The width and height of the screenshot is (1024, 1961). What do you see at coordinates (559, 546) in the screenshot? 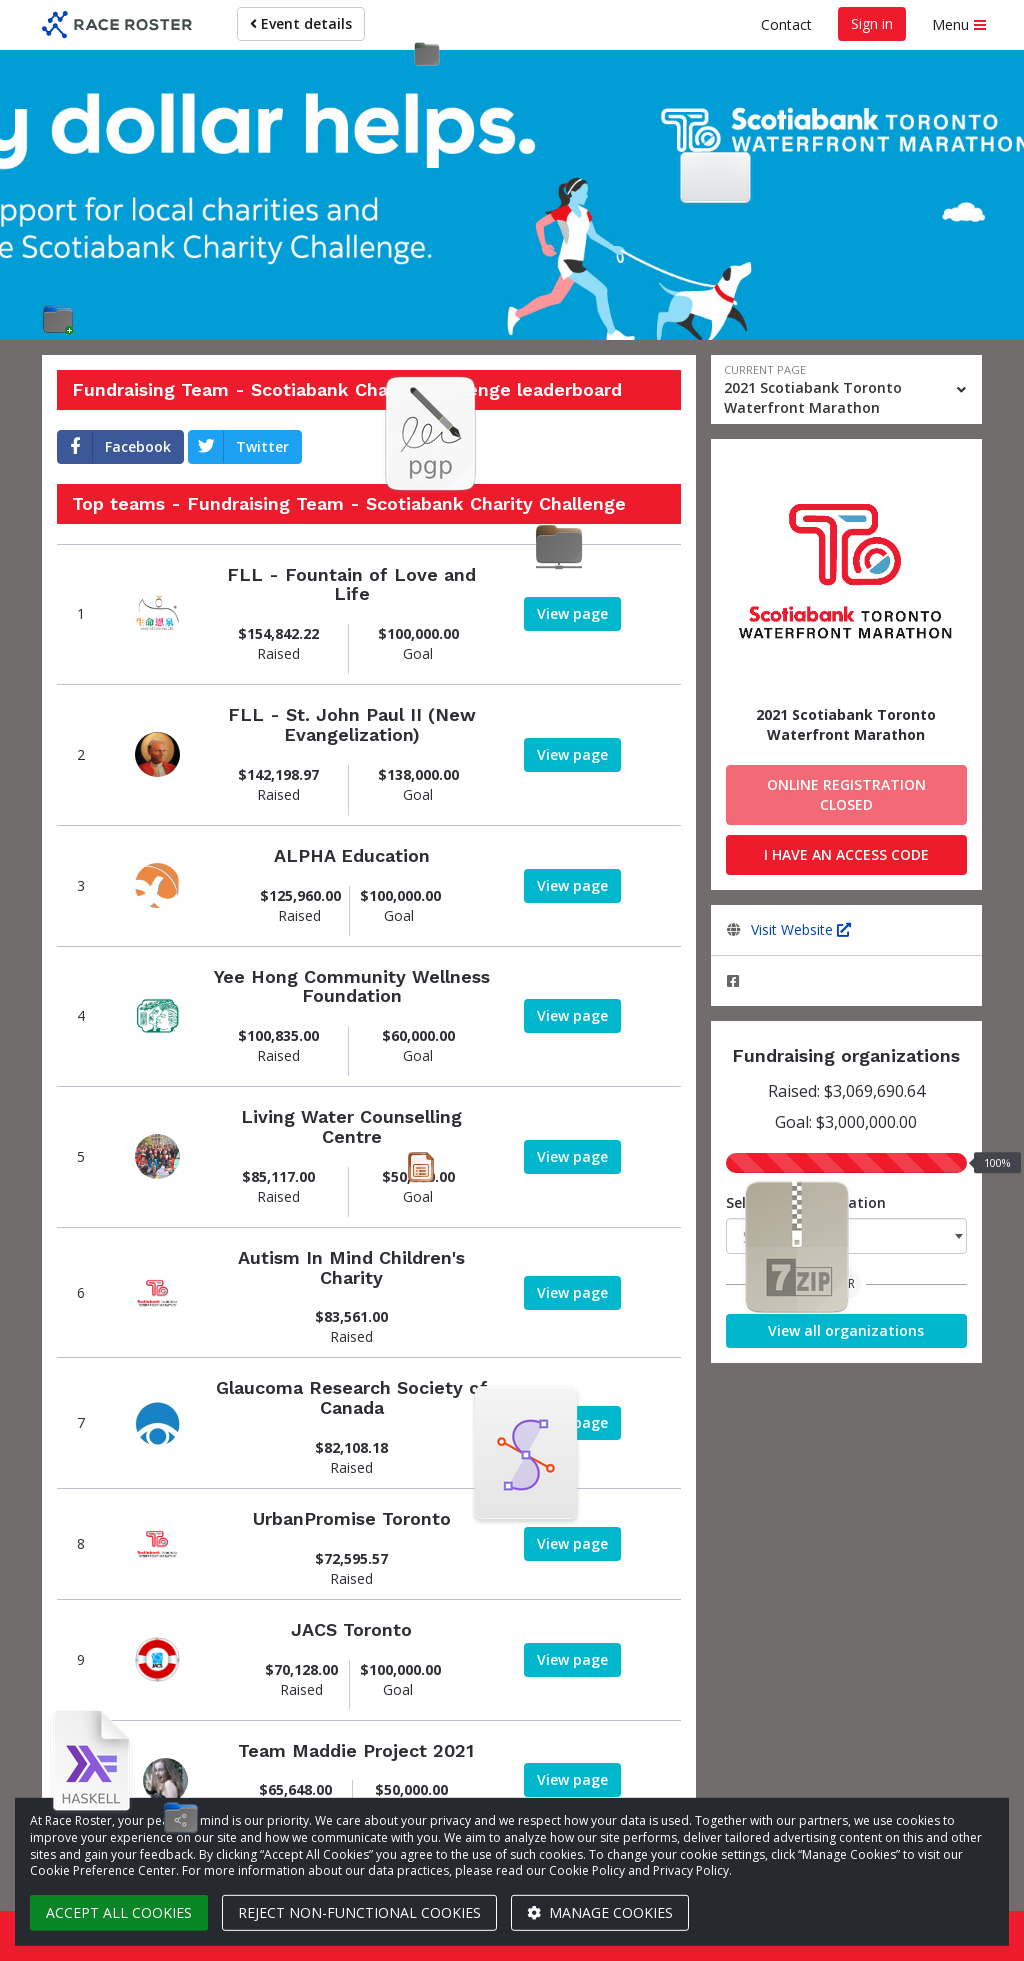
I see `access files stored on a remote server` at bounding box center [559, 546].